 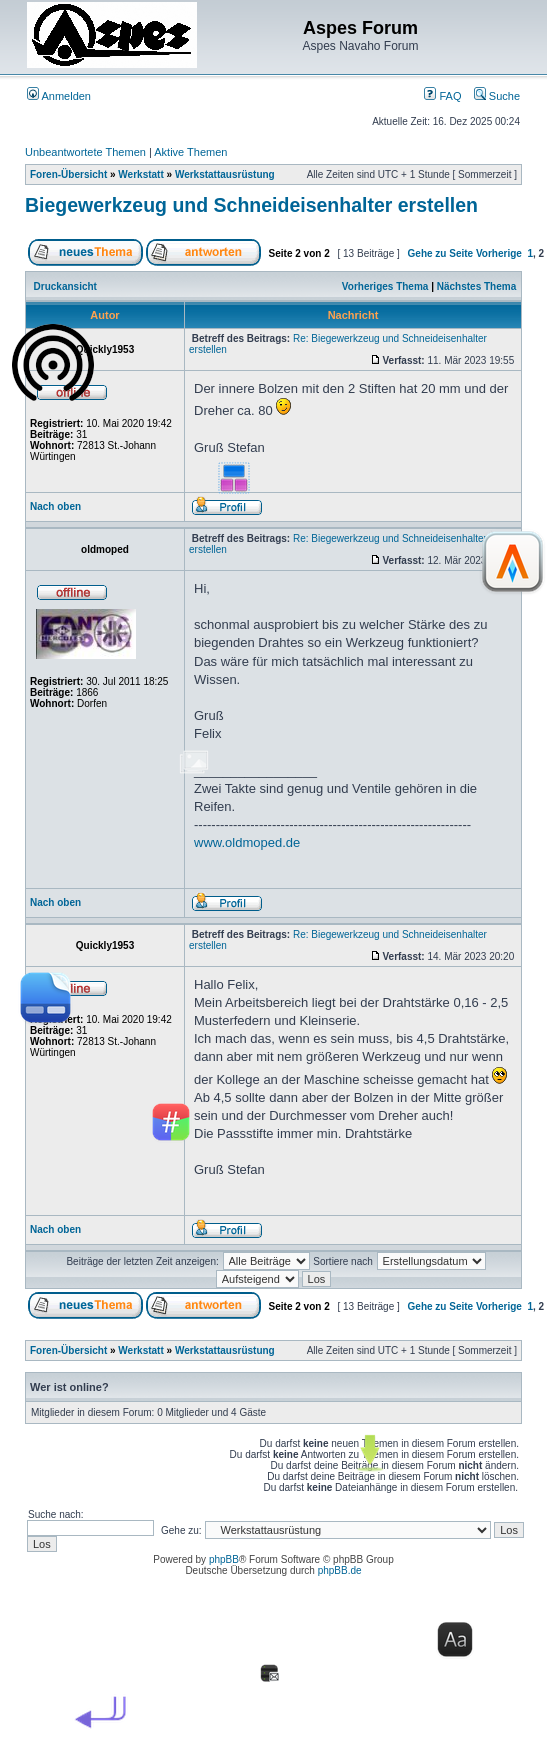 What do you see at coordinates (194, 762) in the screenshot?
I see `view image sequence in media library` at bounding box center [194, 762].